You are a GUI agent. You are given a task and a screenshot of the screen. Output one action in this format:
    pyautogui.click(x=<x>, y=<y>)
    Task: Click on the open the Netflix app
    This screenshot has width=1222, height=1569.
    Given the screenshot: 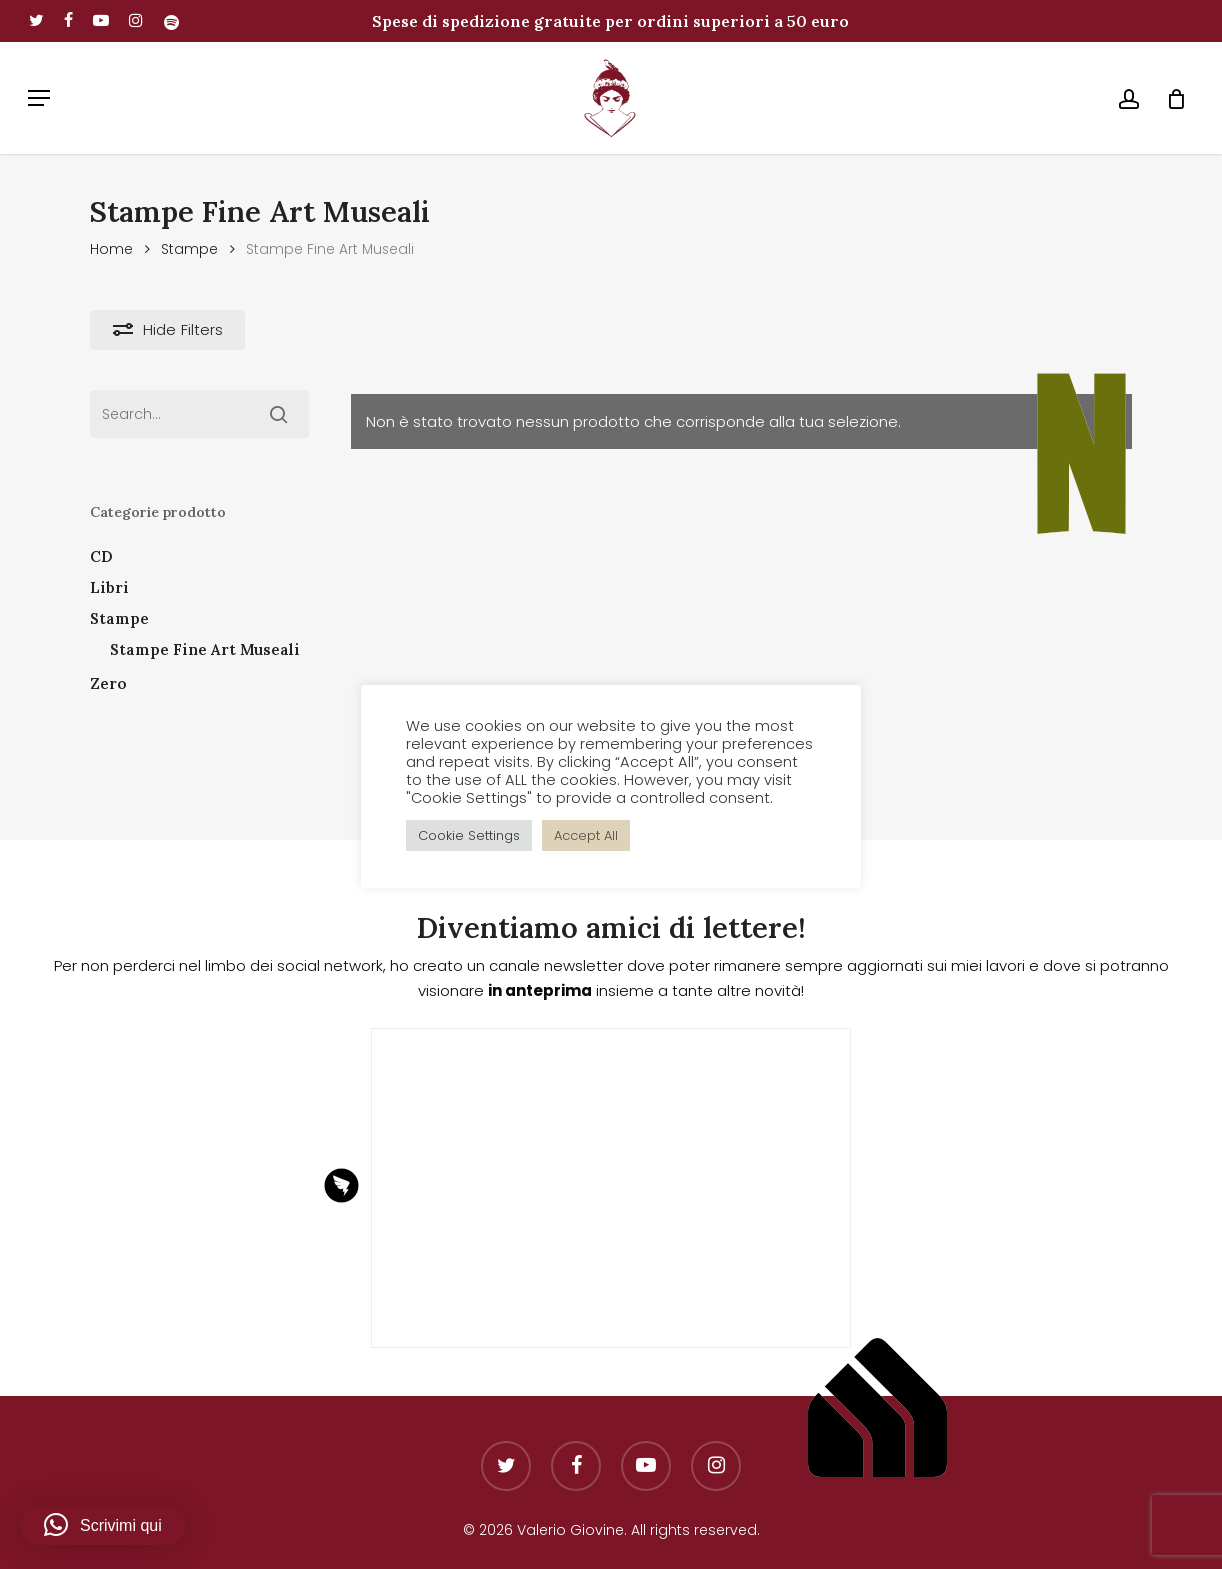 What is the action you would take?
    pyautogui.click(x=1081, y=454)
    